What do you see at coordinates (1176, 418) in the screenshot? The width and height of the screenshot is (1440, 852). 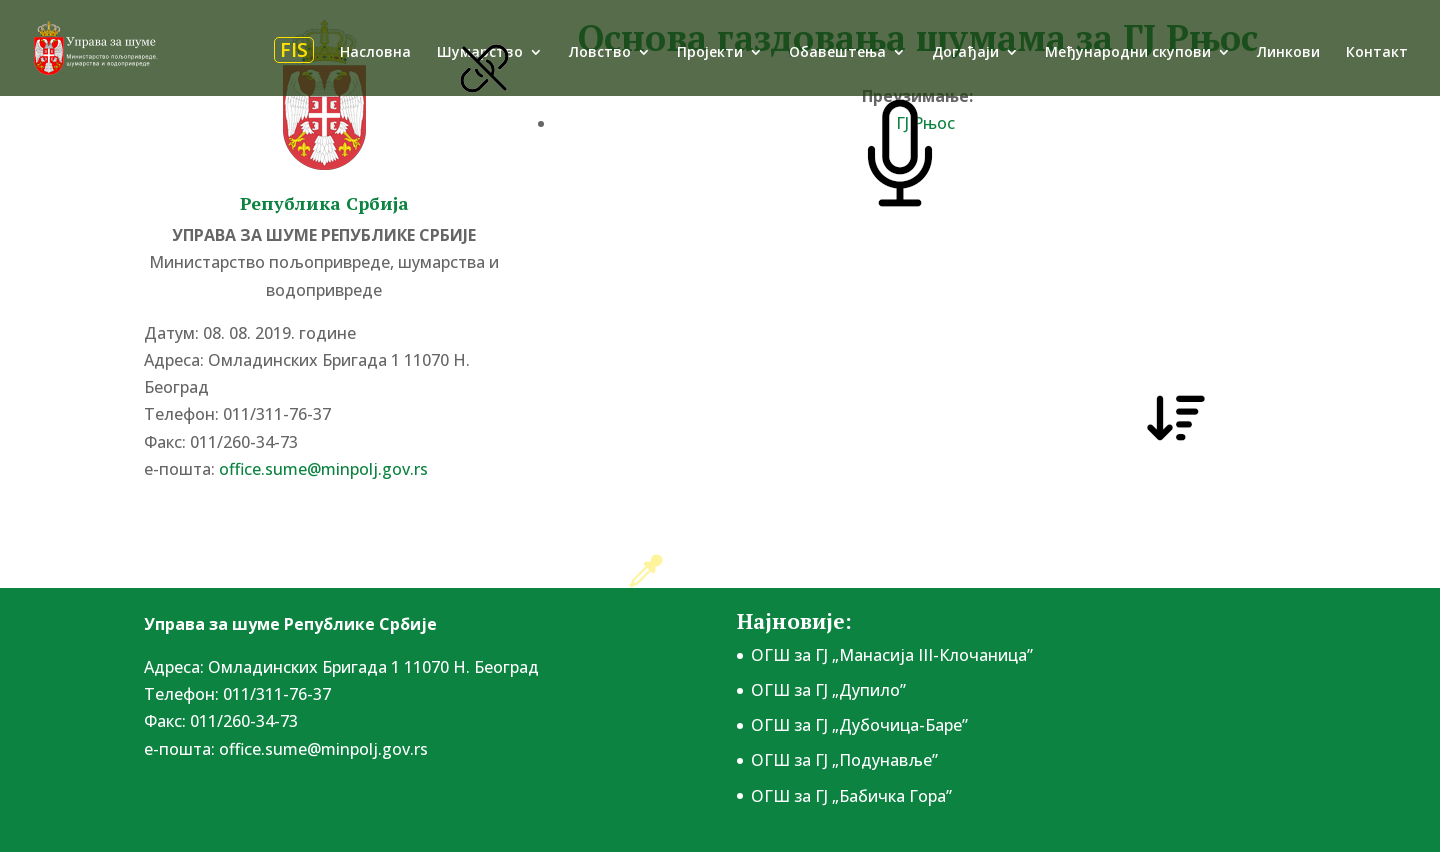 I see `sort items from largest to smallest` at bounding box center [1176, 418].